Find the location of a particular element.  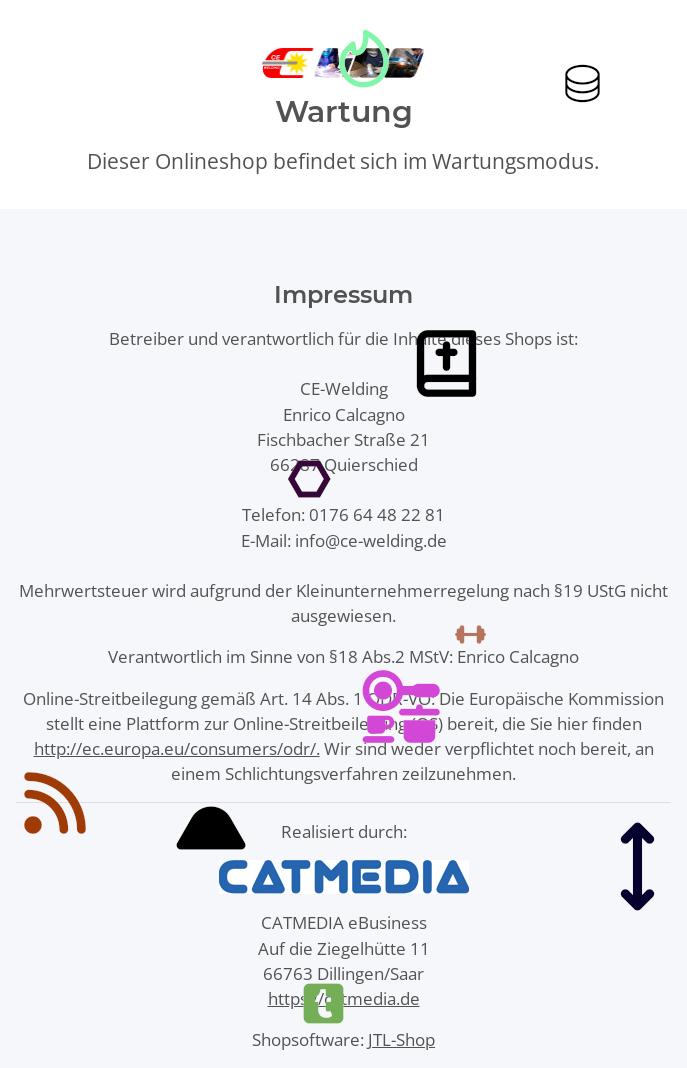

indicates a mound or hill terrain feature is located at coordinates (211, 828).